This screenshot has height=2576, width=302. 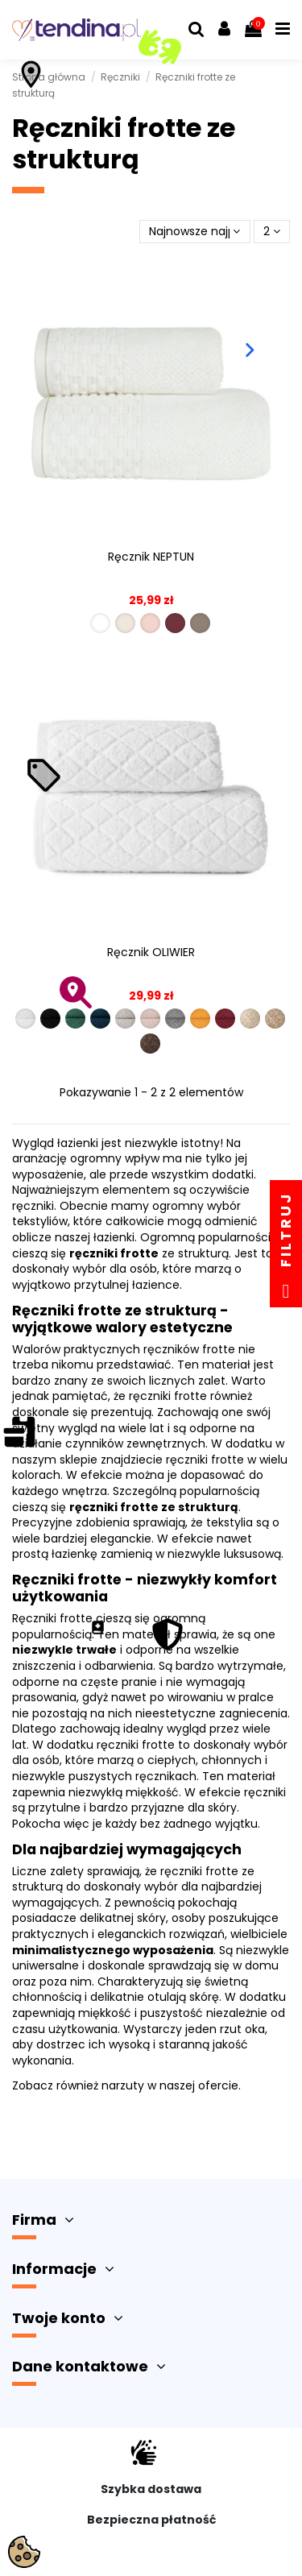 What do you see at coordinates (76, 992) in the screenshot?
I see `search for a location on the map` at bounding box center [76, 992].